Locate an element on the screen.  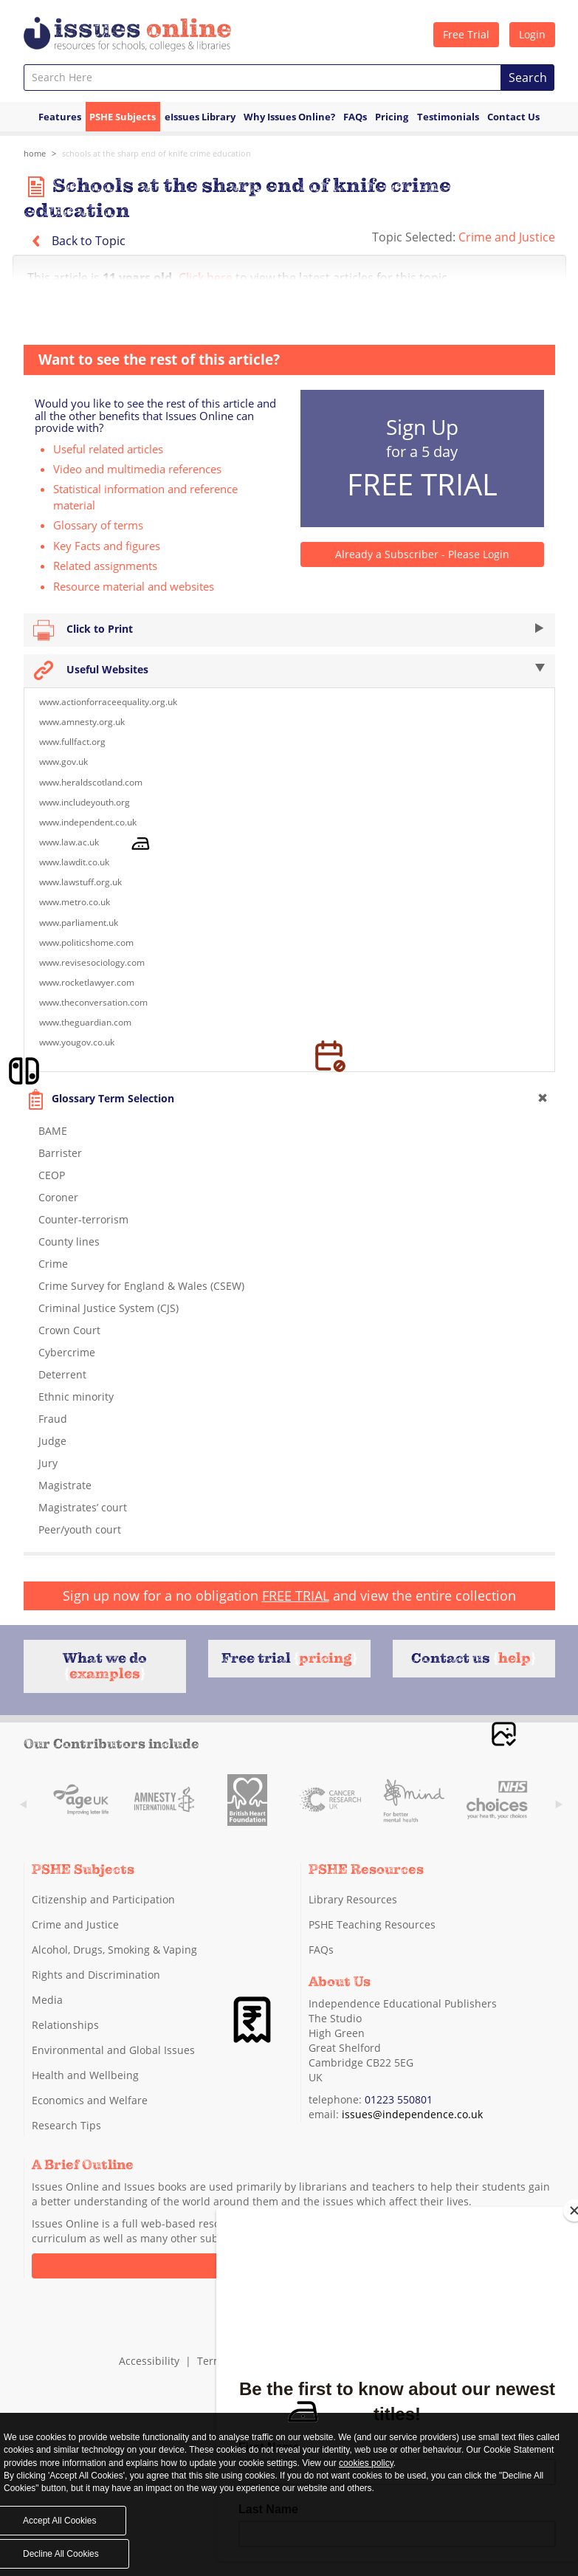
iron clothing or fabric items is located at coordinates (140, 843).